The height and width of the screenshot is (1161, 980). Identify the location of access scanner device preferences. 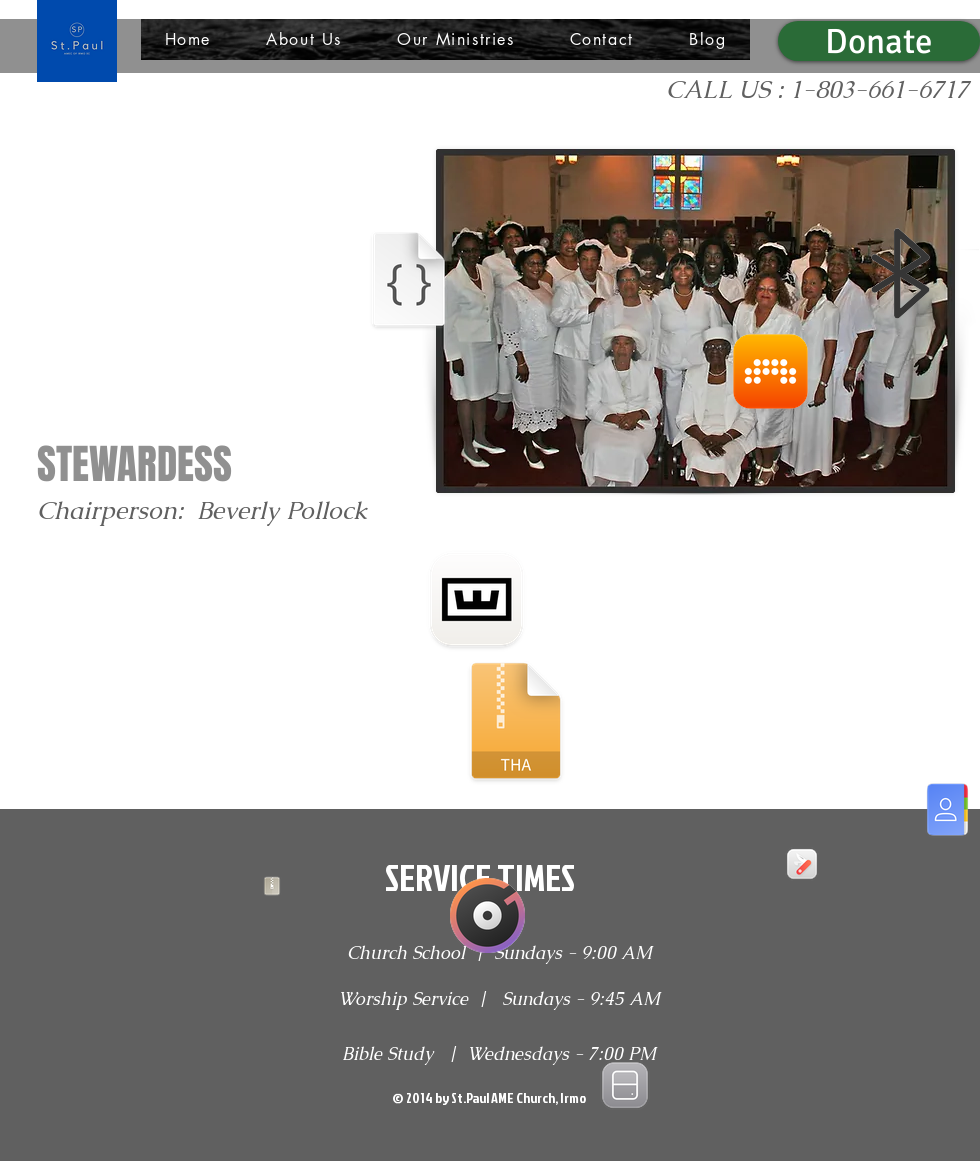
(625, 1086).